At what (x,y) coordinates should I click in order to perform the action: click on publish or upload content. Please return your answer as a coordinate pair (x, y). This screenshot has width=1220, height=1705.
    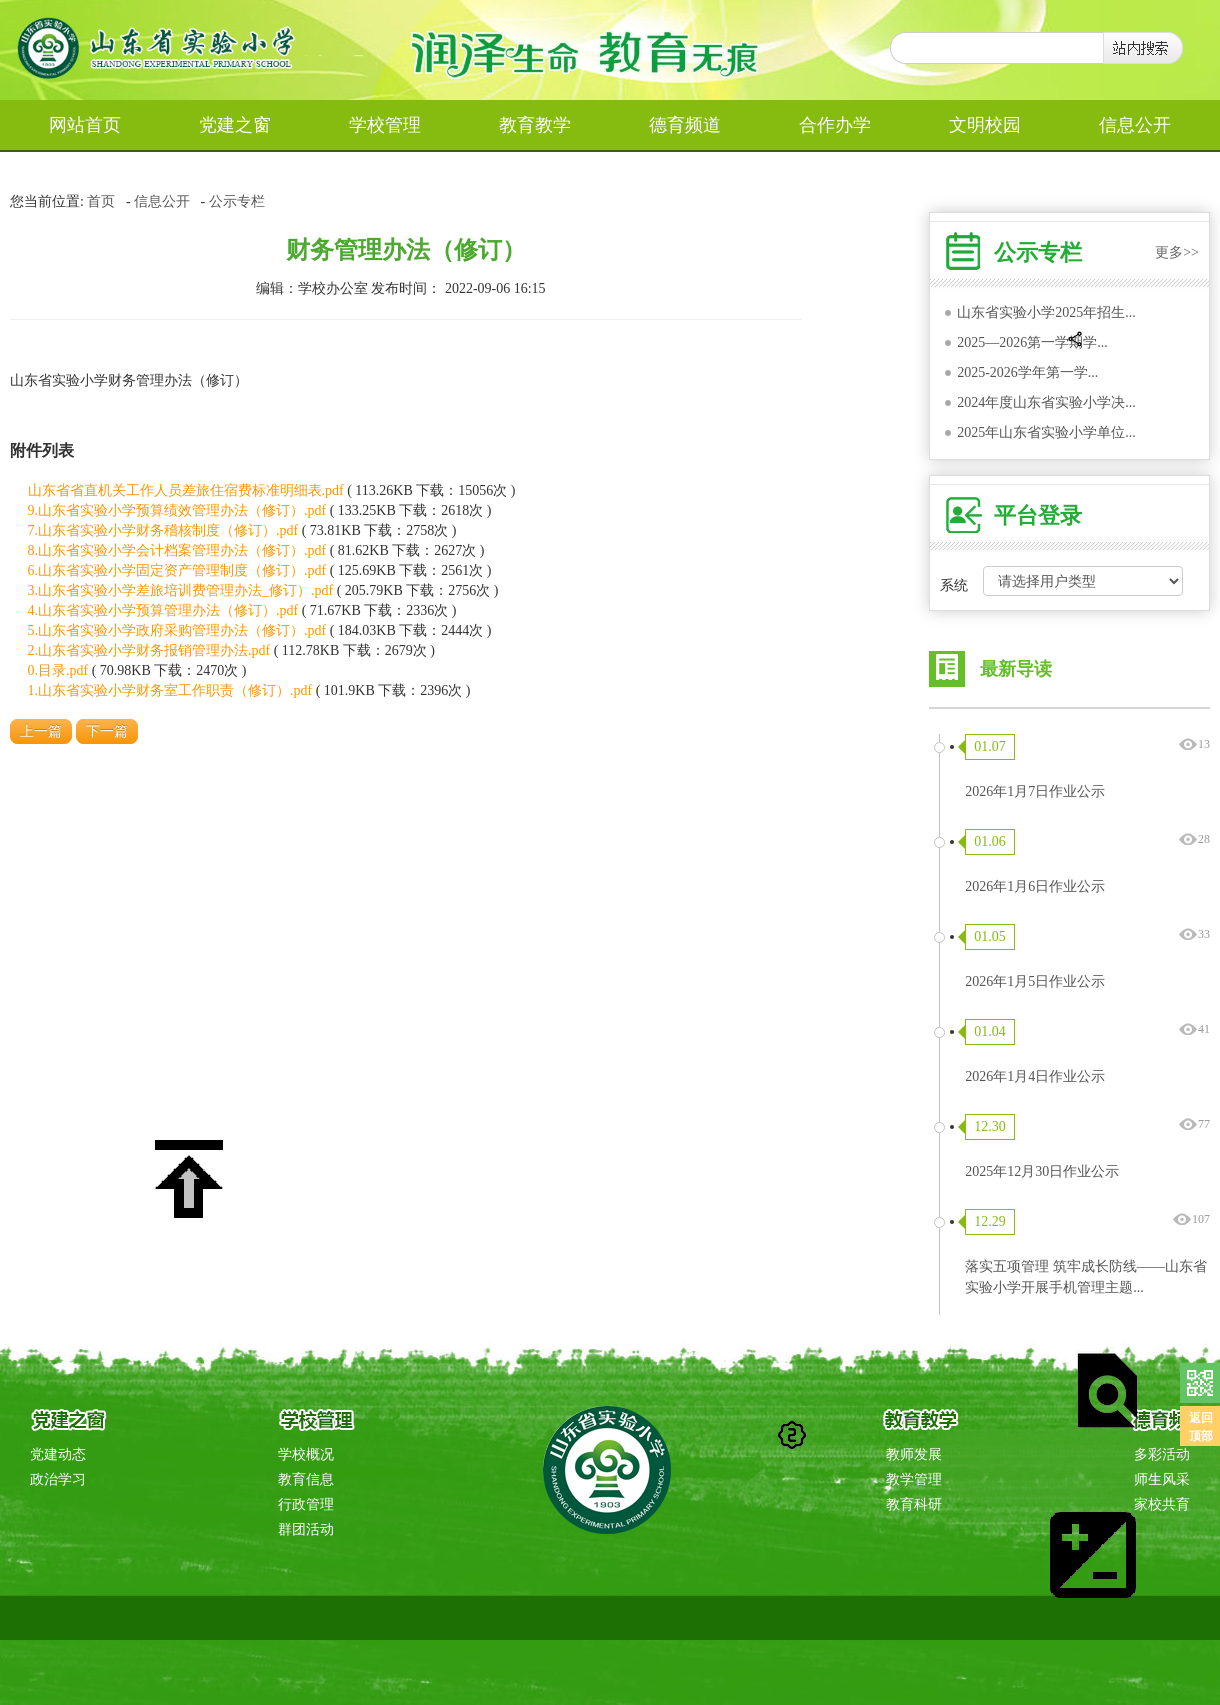
    Looking at the image, I should click on (189, 1179).